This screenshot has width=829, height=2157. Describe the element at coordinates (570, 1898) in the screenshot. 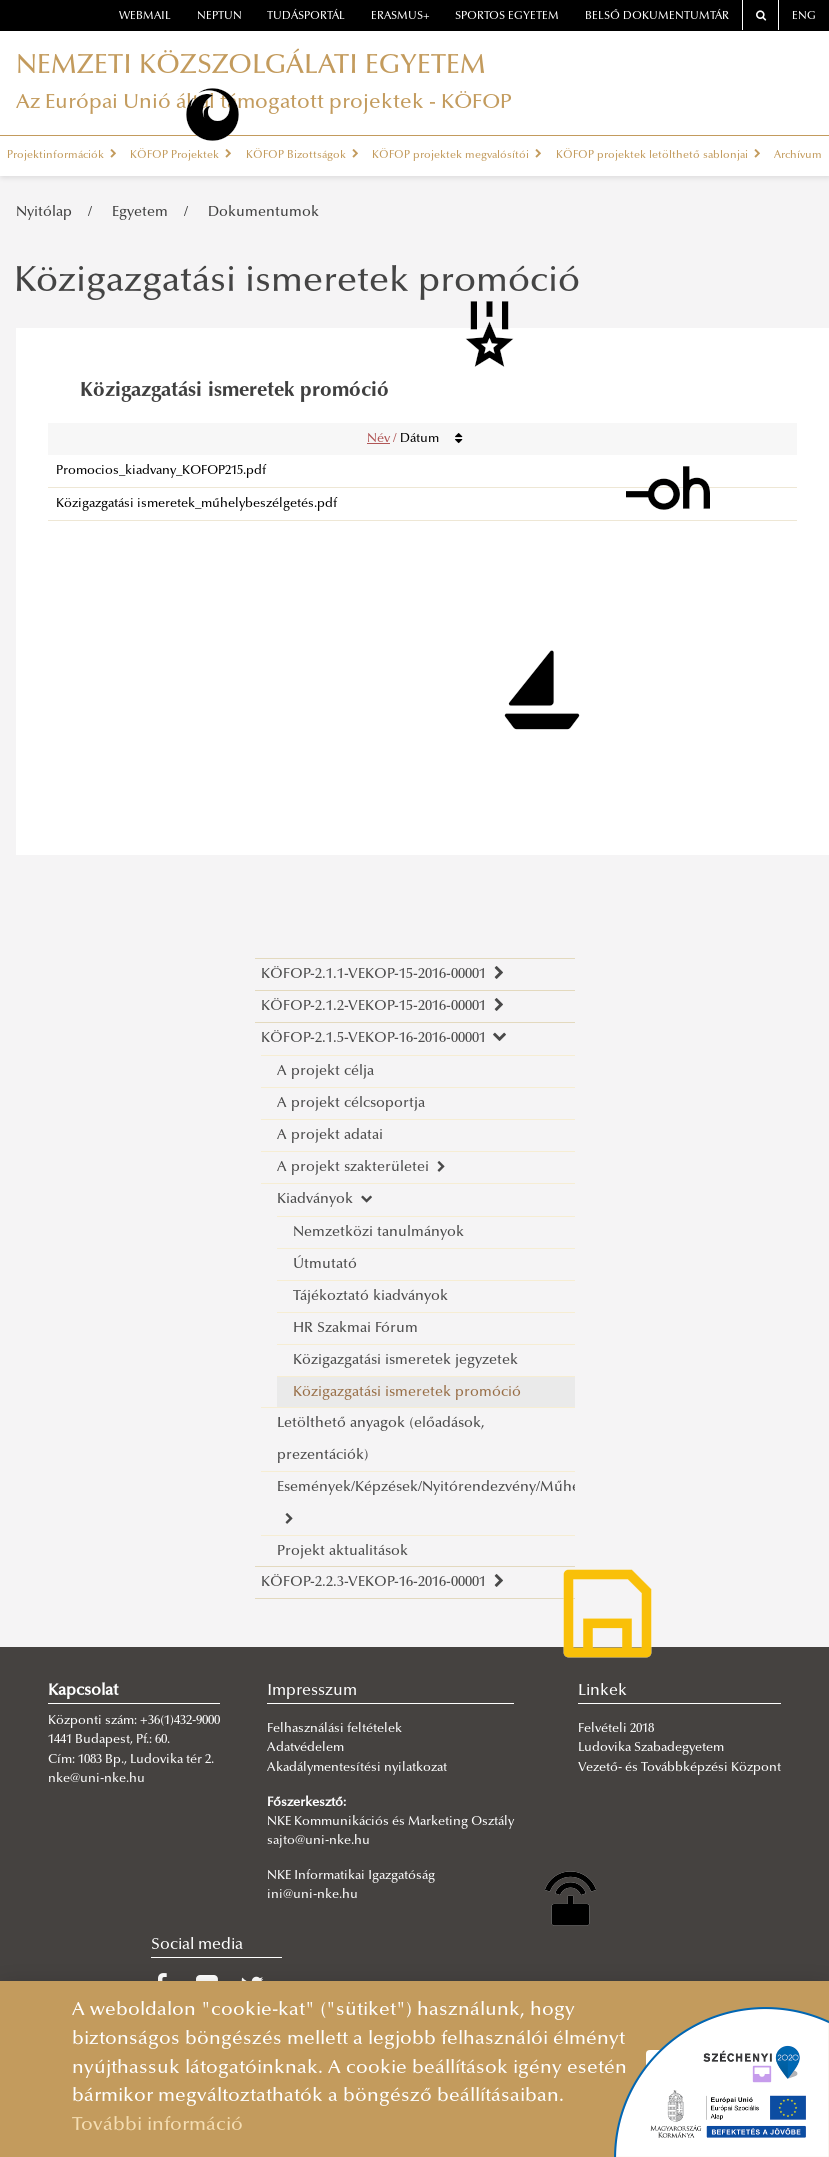

I see `access router or network settings` at that location.